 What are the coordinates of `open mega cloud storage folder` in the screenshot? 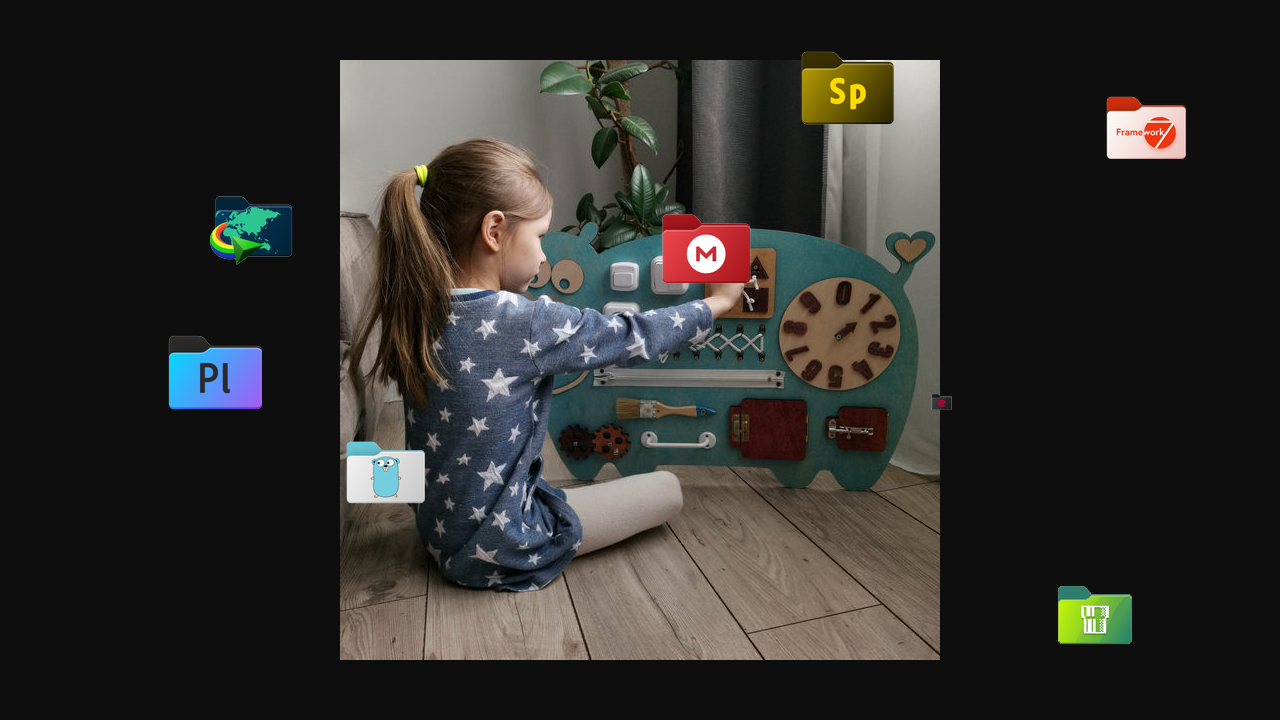 It's located at (706, 251).